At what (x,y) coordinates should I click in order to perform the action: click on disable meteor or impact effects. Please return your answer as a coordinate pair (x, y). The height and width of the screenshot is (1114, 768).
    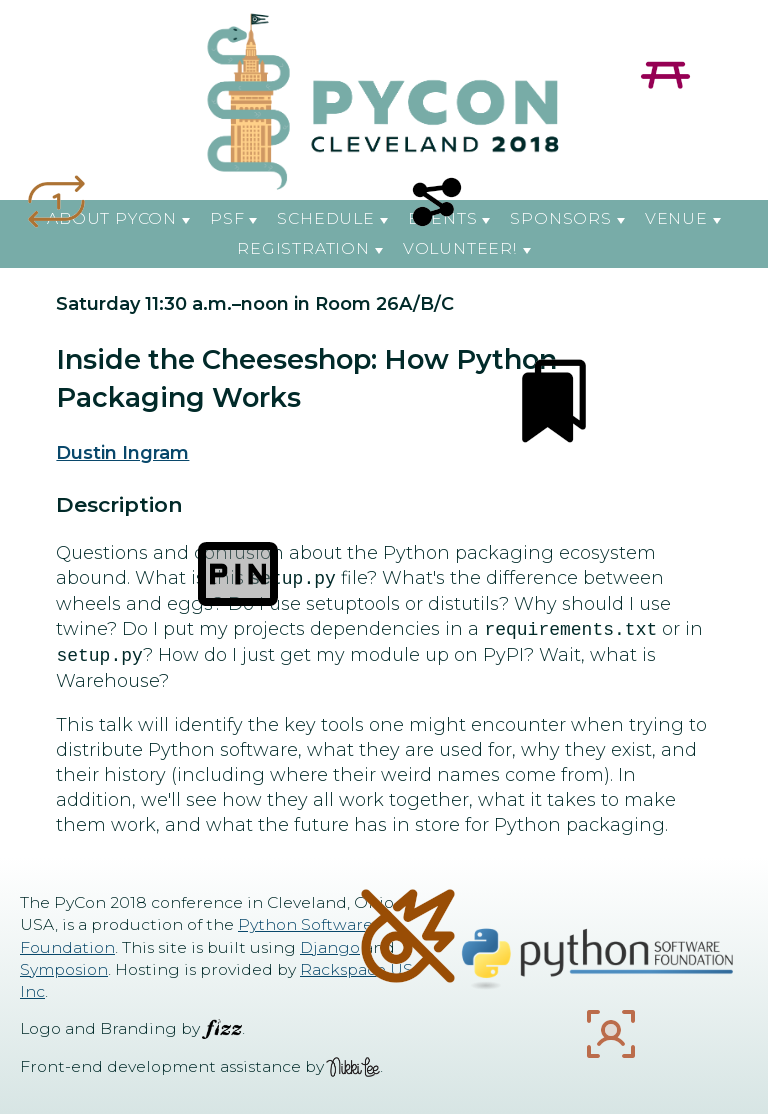
    Looking at the image, I should click on (408, 936).